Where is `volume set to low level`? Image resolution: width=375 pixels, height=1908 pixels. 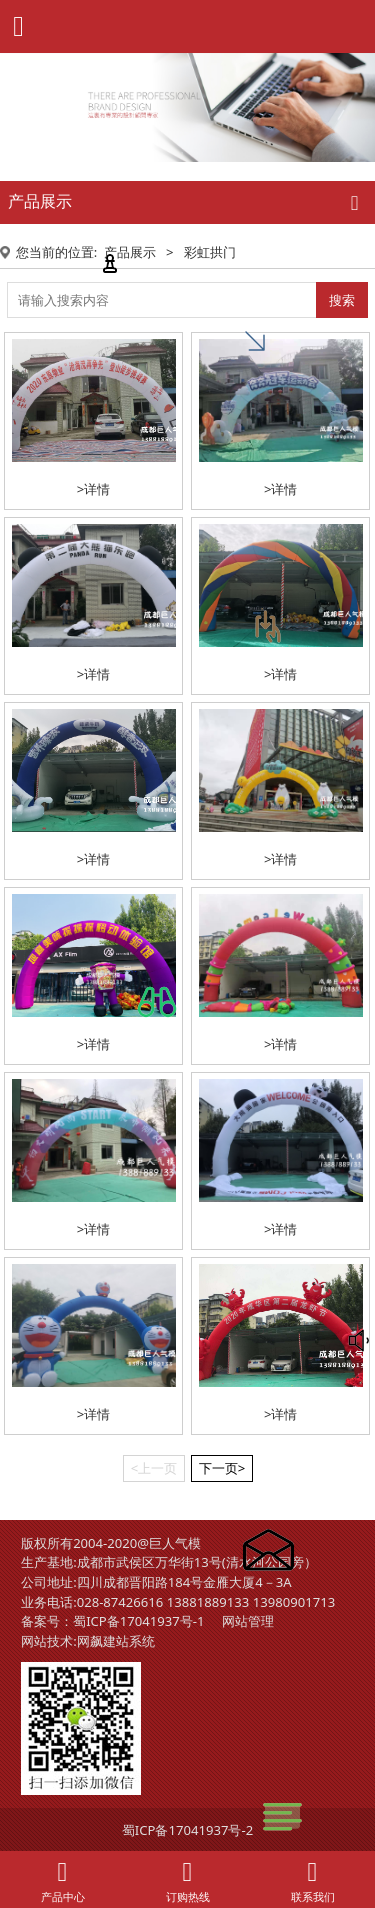
volume set to low level is located at coordinates (360, 1340).